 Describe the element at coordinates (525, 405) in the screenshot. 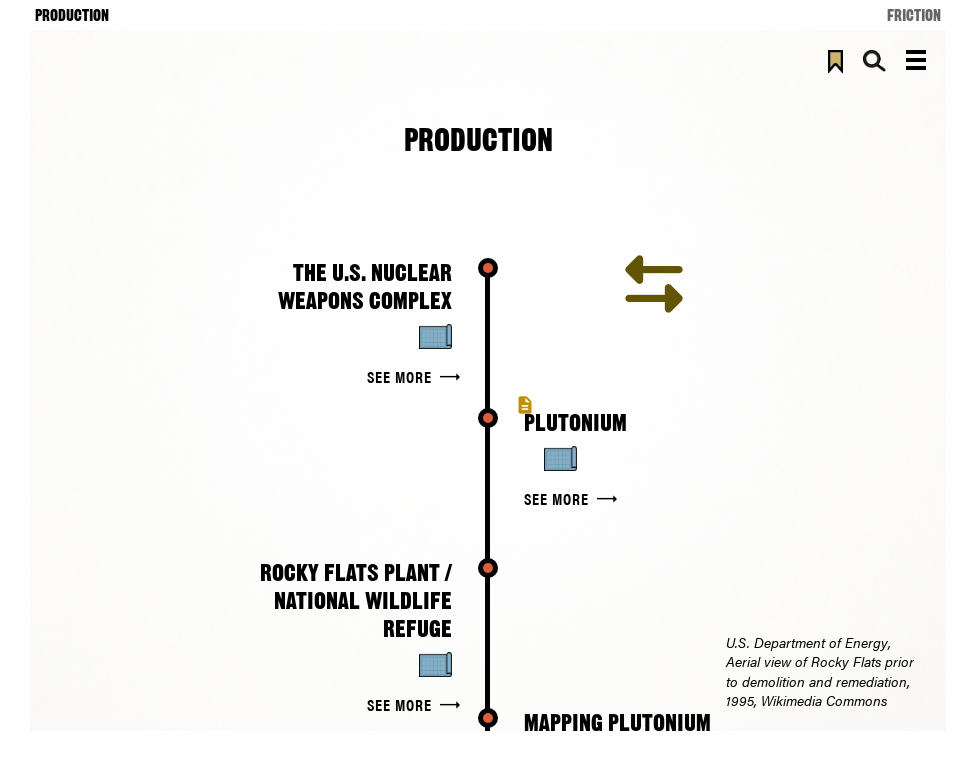

I see `view document details` at that location.